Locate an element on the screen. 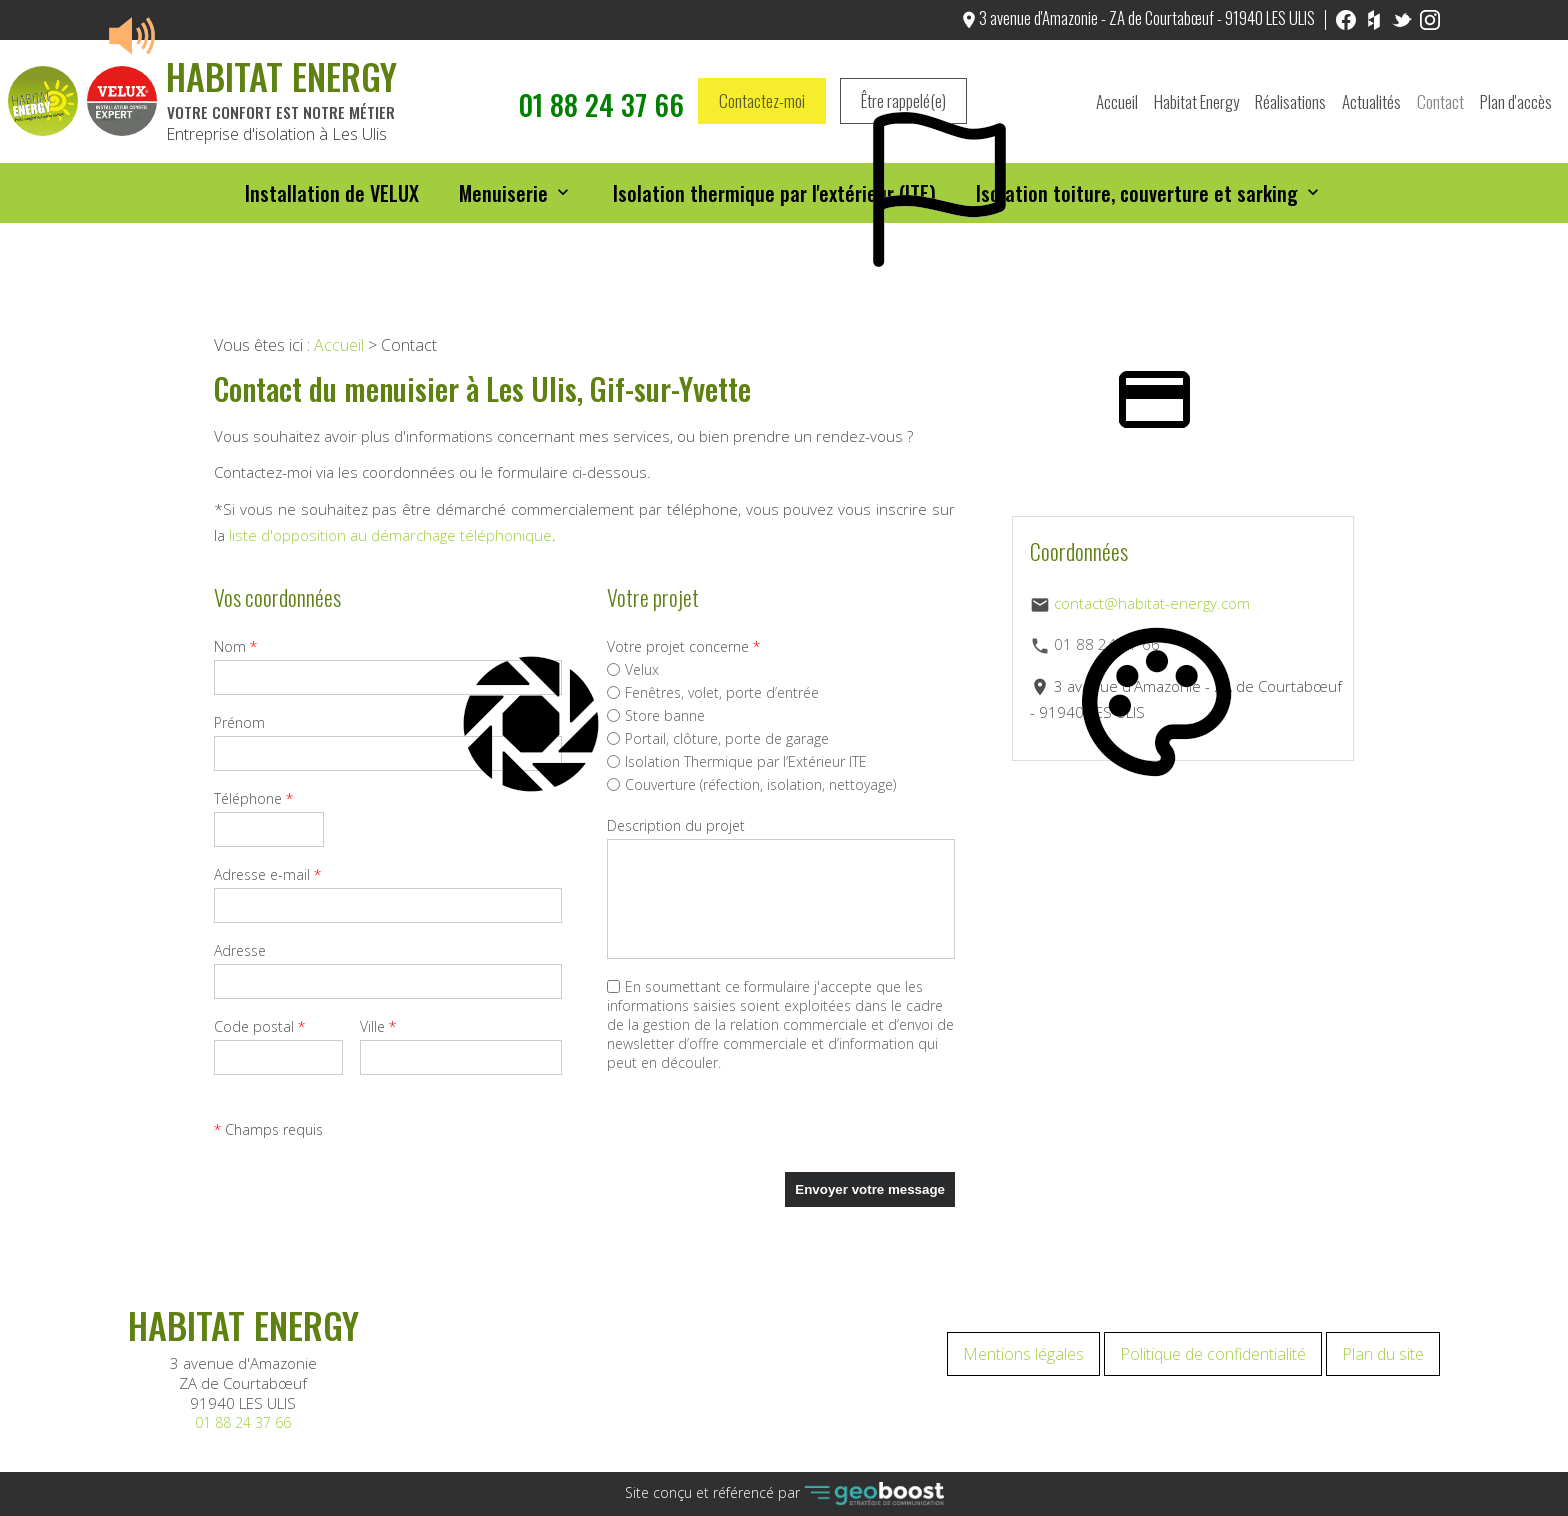  flag or mark an item for follow-up is located at coordinates (939, 189).